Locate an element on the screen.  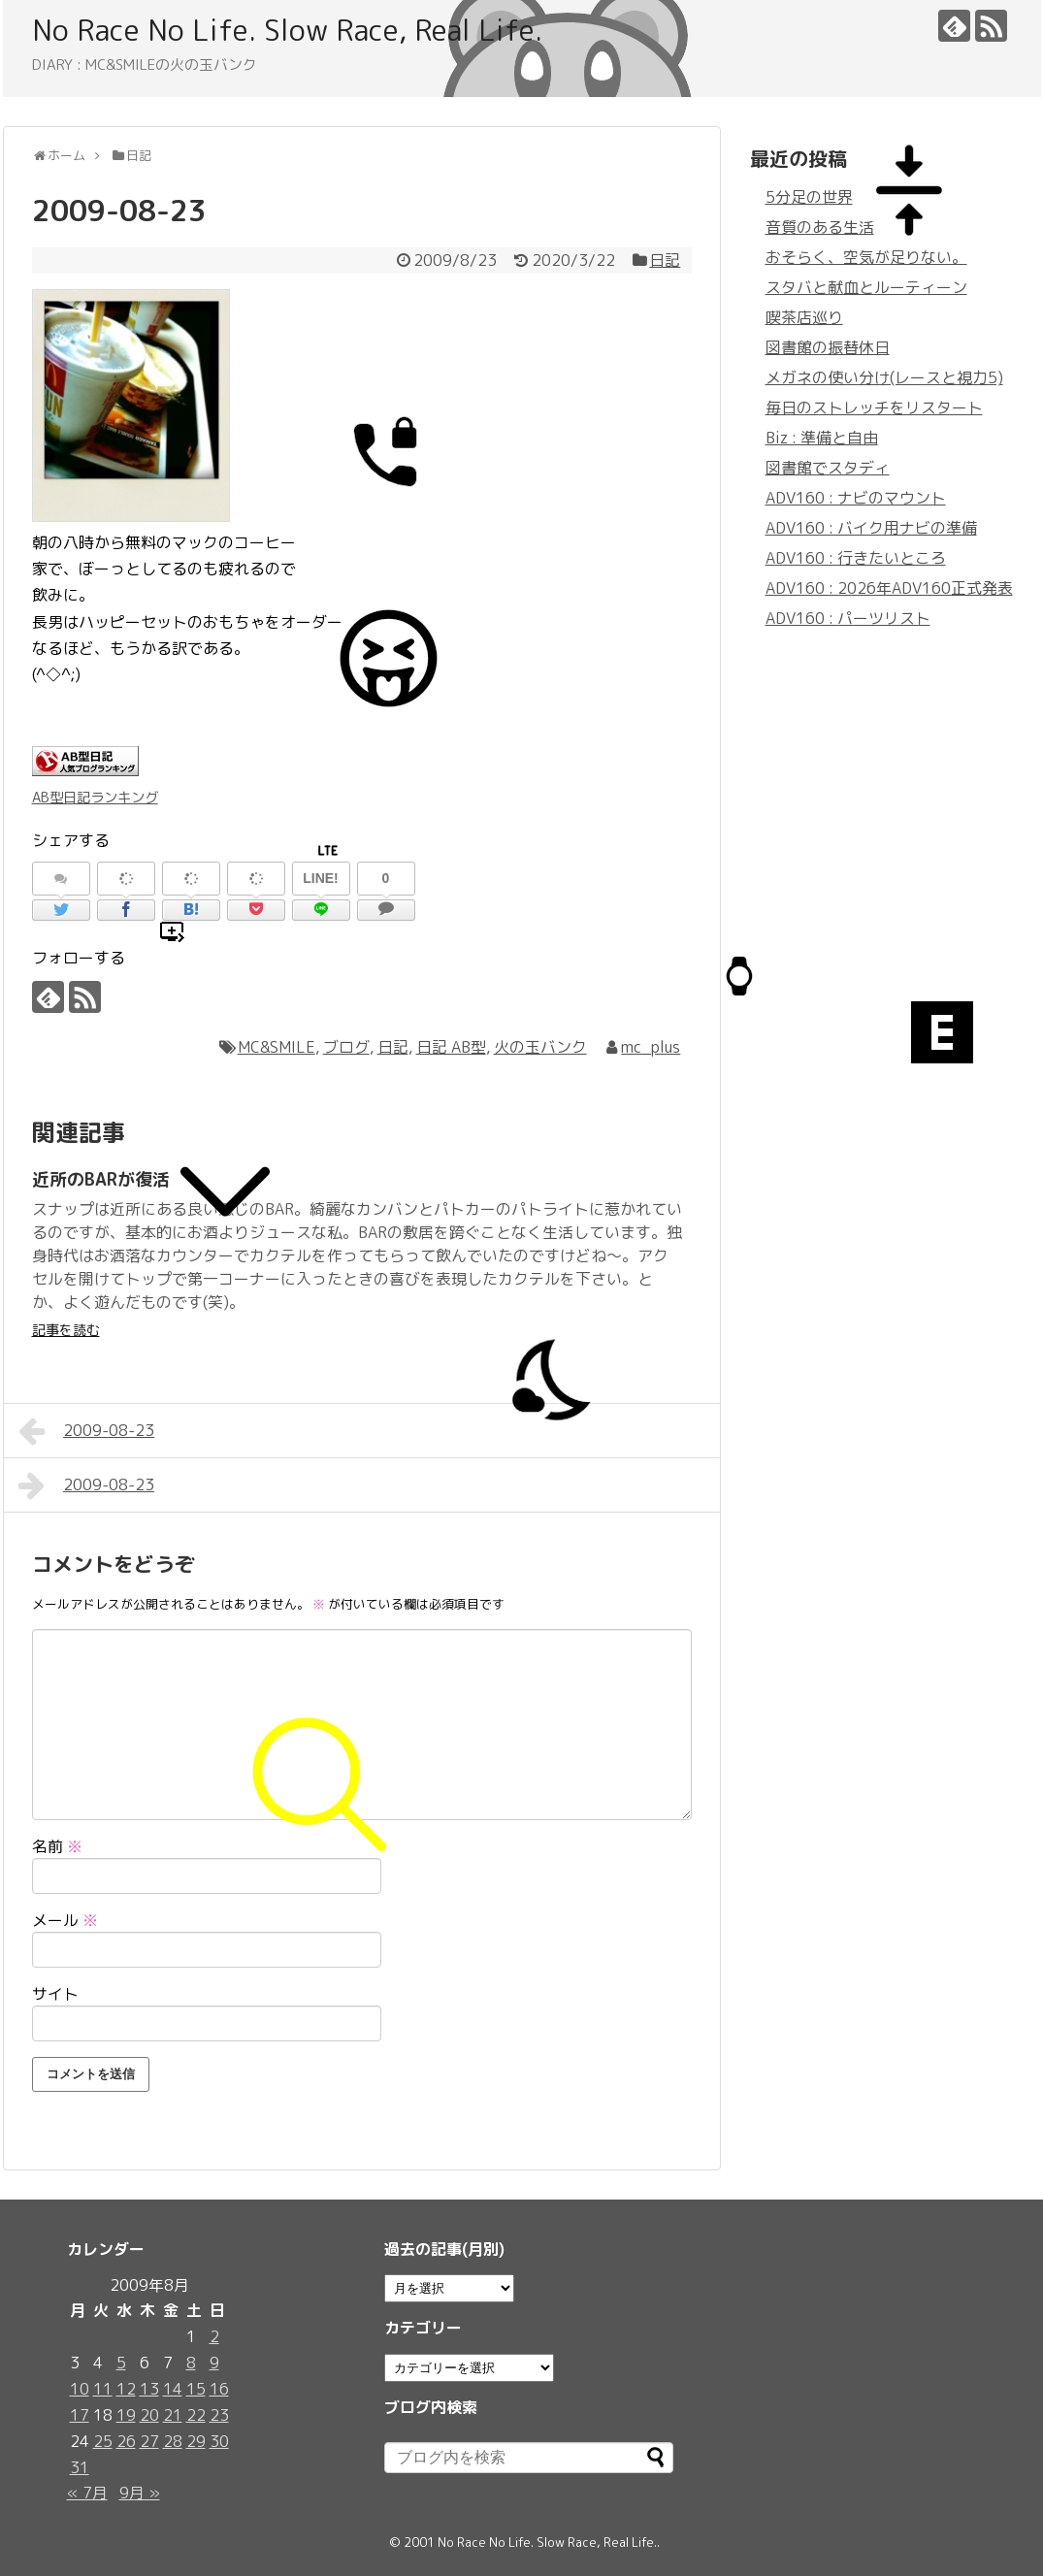
switch to dark mode or night theme is located at coordinates (557, 1380).